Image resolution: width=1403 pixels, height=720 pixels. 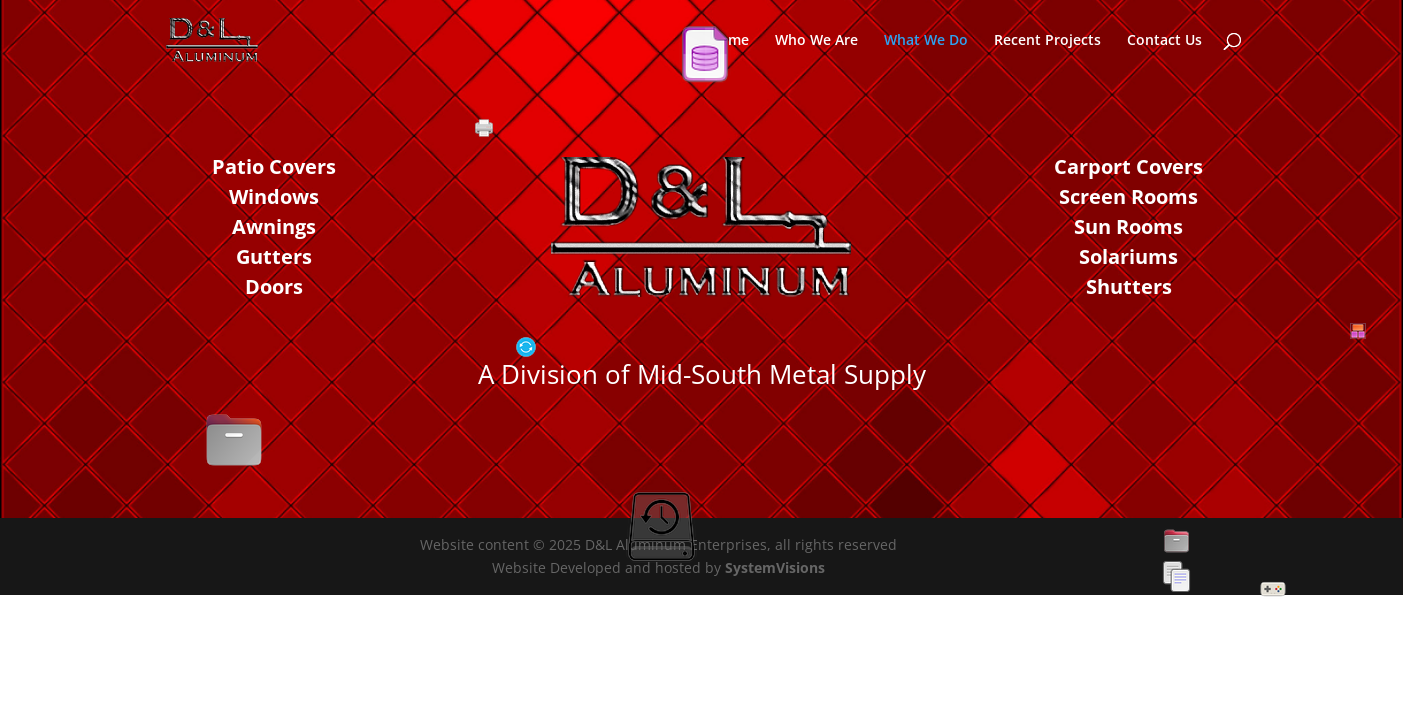 I want to click on open the nautilus file manager, so click(x=1176, y=540).